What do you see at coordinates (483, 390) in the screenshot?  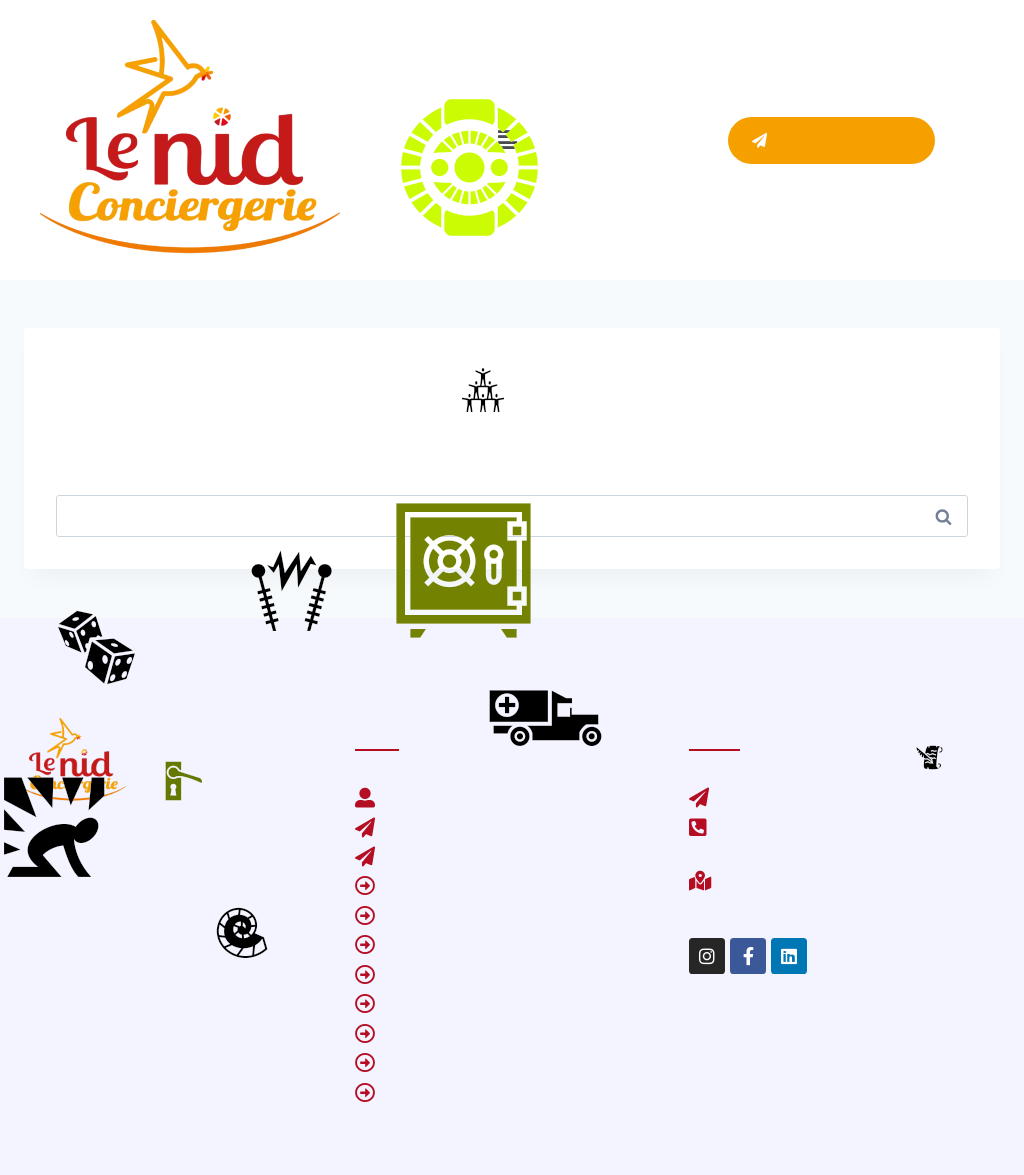 I see `view team hierarchy or organization structure` at bounding box center [483, 390].